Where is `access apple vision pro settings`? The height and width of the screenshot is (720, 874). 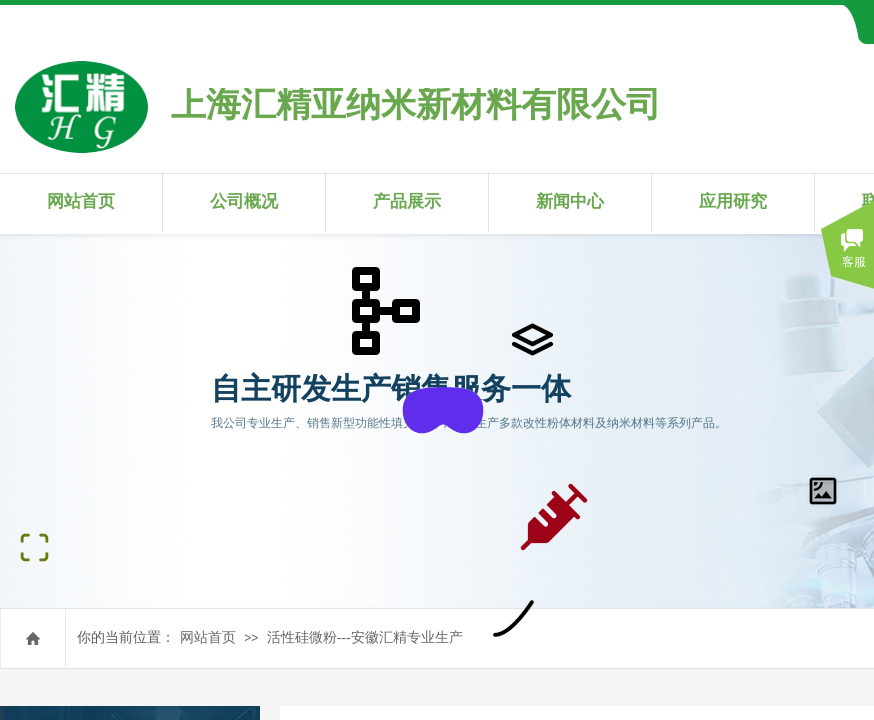
access apple vision pro settings is located at coordinates (443, 409).